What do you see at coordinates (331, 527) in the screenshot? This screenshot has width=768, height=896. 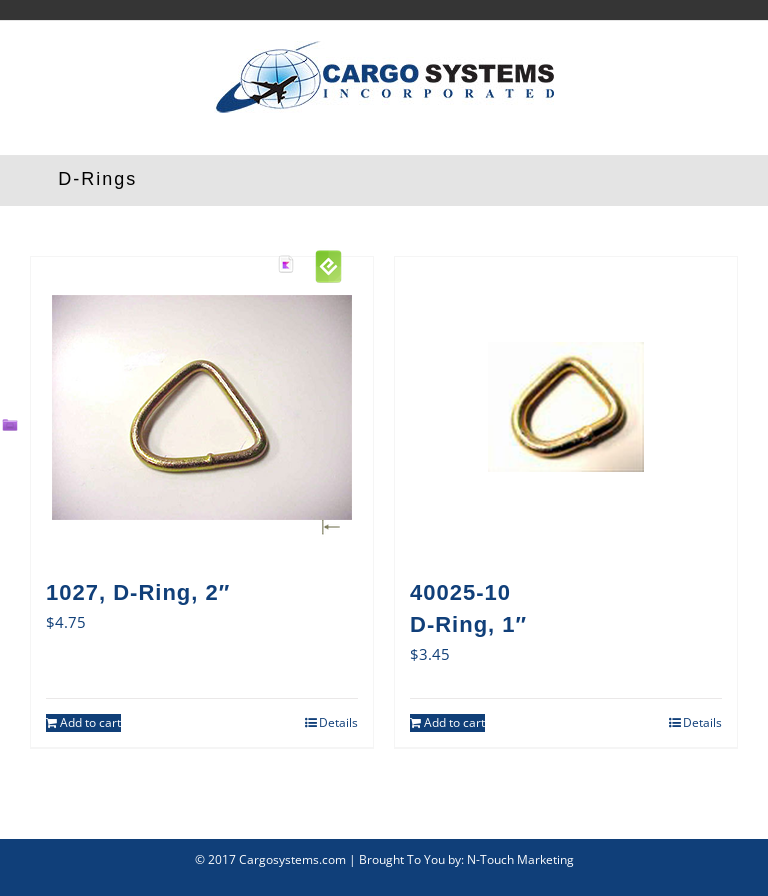 I see `go to the first item in a list or sequence` at bounding box center [331, 527].